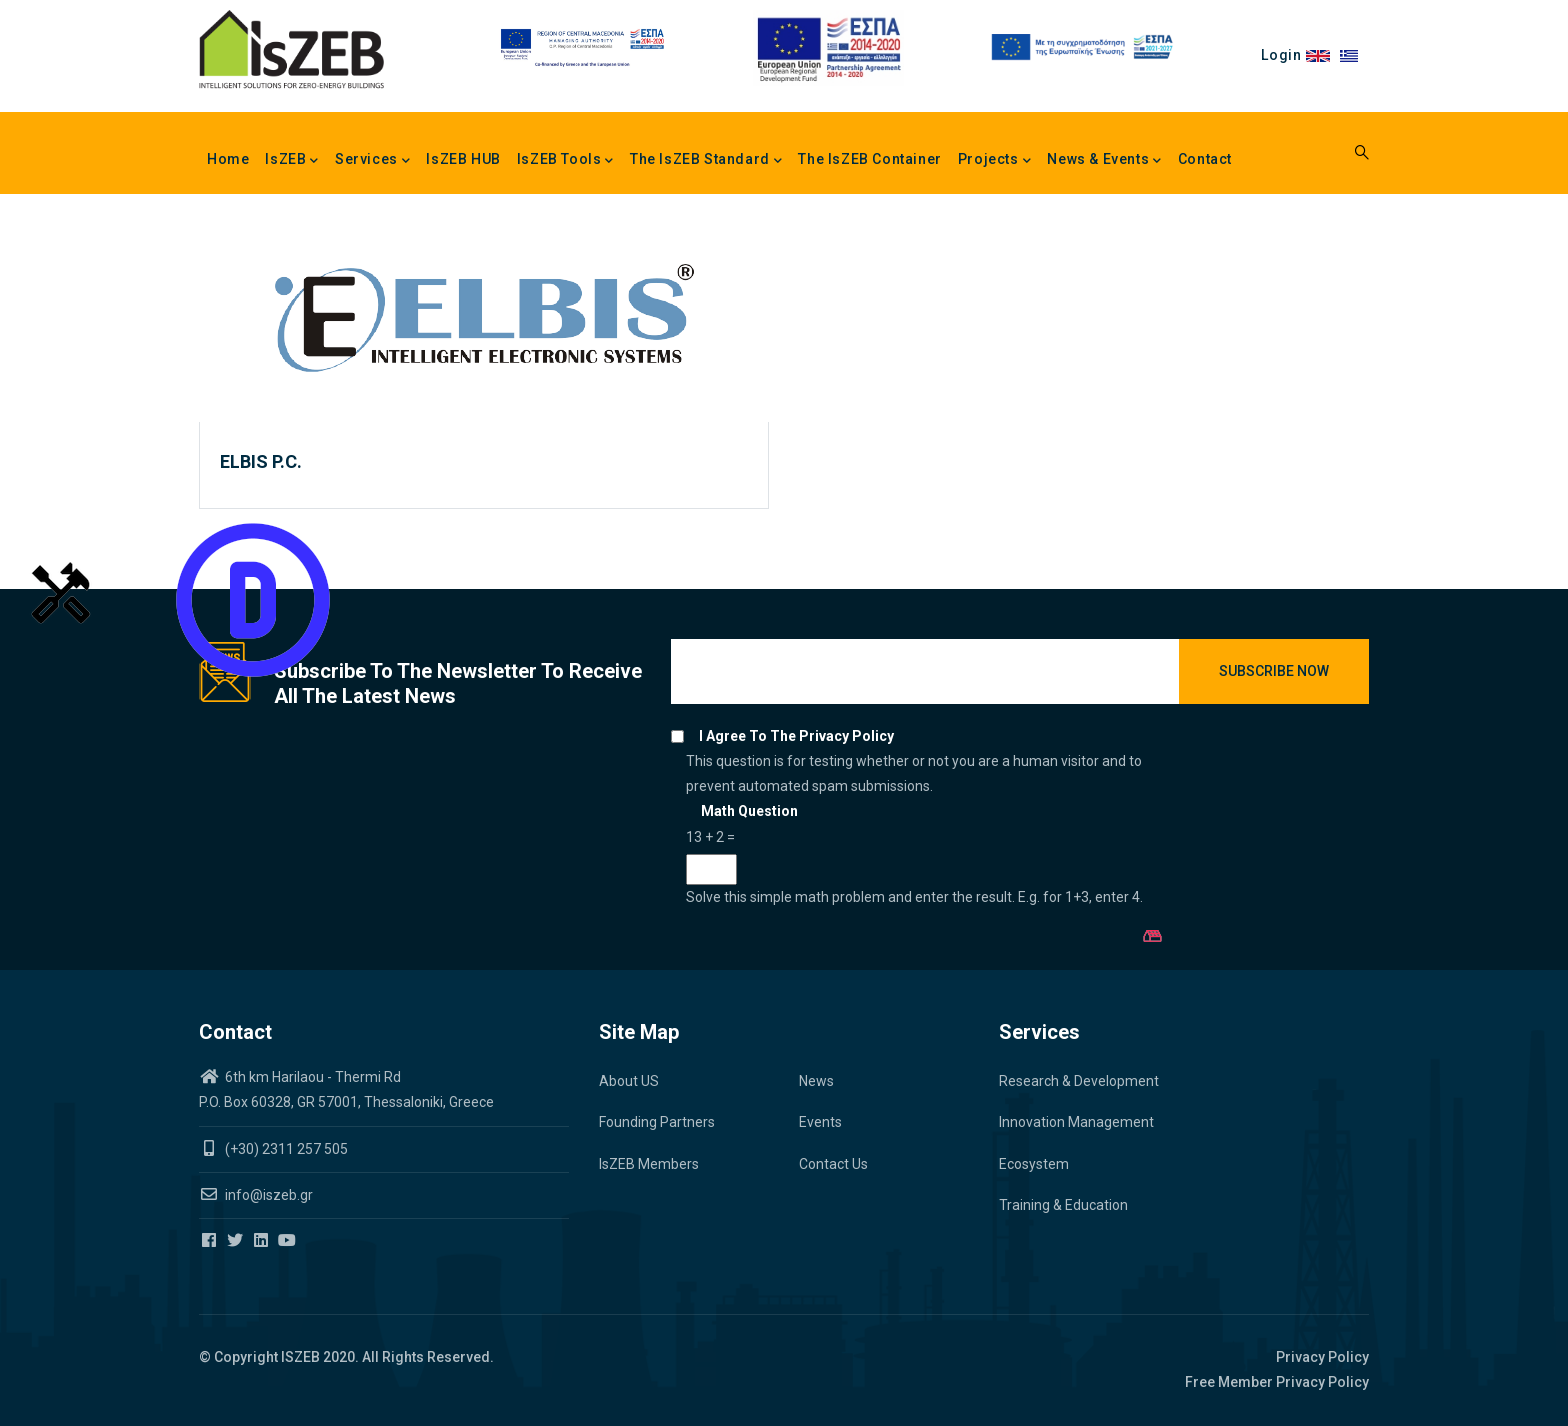  Describe the element at coordinates (61, 594) in the screenshot. I see `access tools and settings` at that location.